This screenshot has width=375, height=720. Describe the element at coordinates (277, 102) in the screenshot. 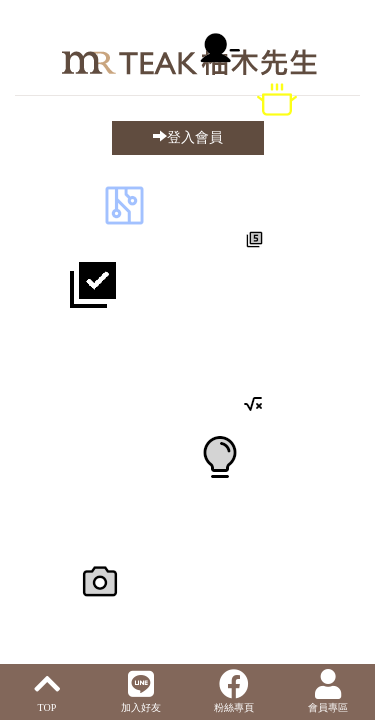

I see `access recipes or cooking features` at that location.